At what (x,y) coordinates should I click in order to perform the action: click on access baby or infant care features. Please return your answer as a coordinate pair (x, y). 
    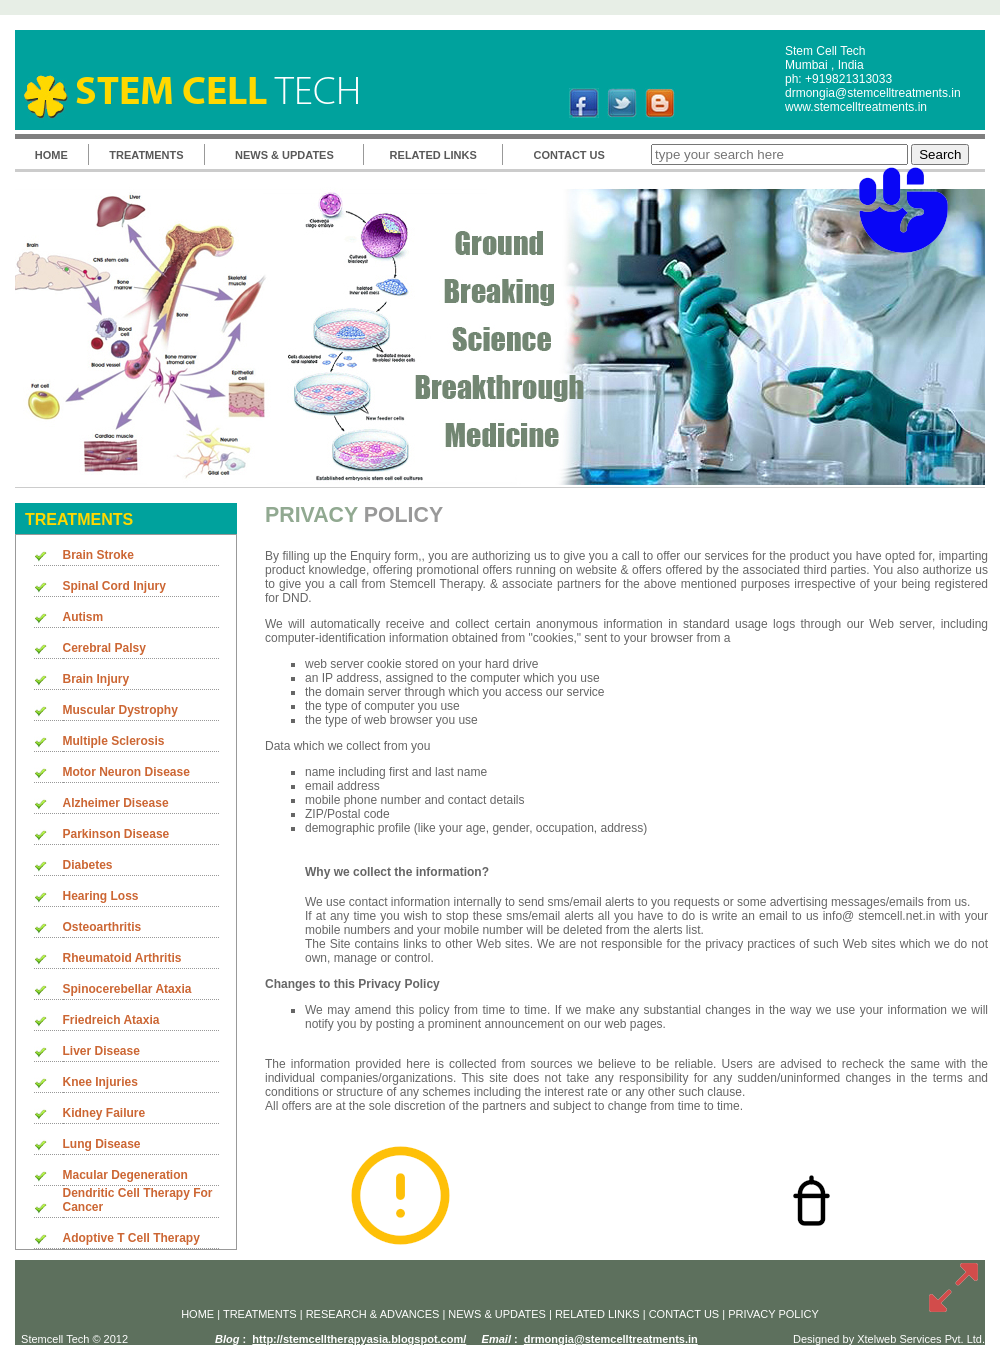
    Looking at the image, I should click on (811, 1200).